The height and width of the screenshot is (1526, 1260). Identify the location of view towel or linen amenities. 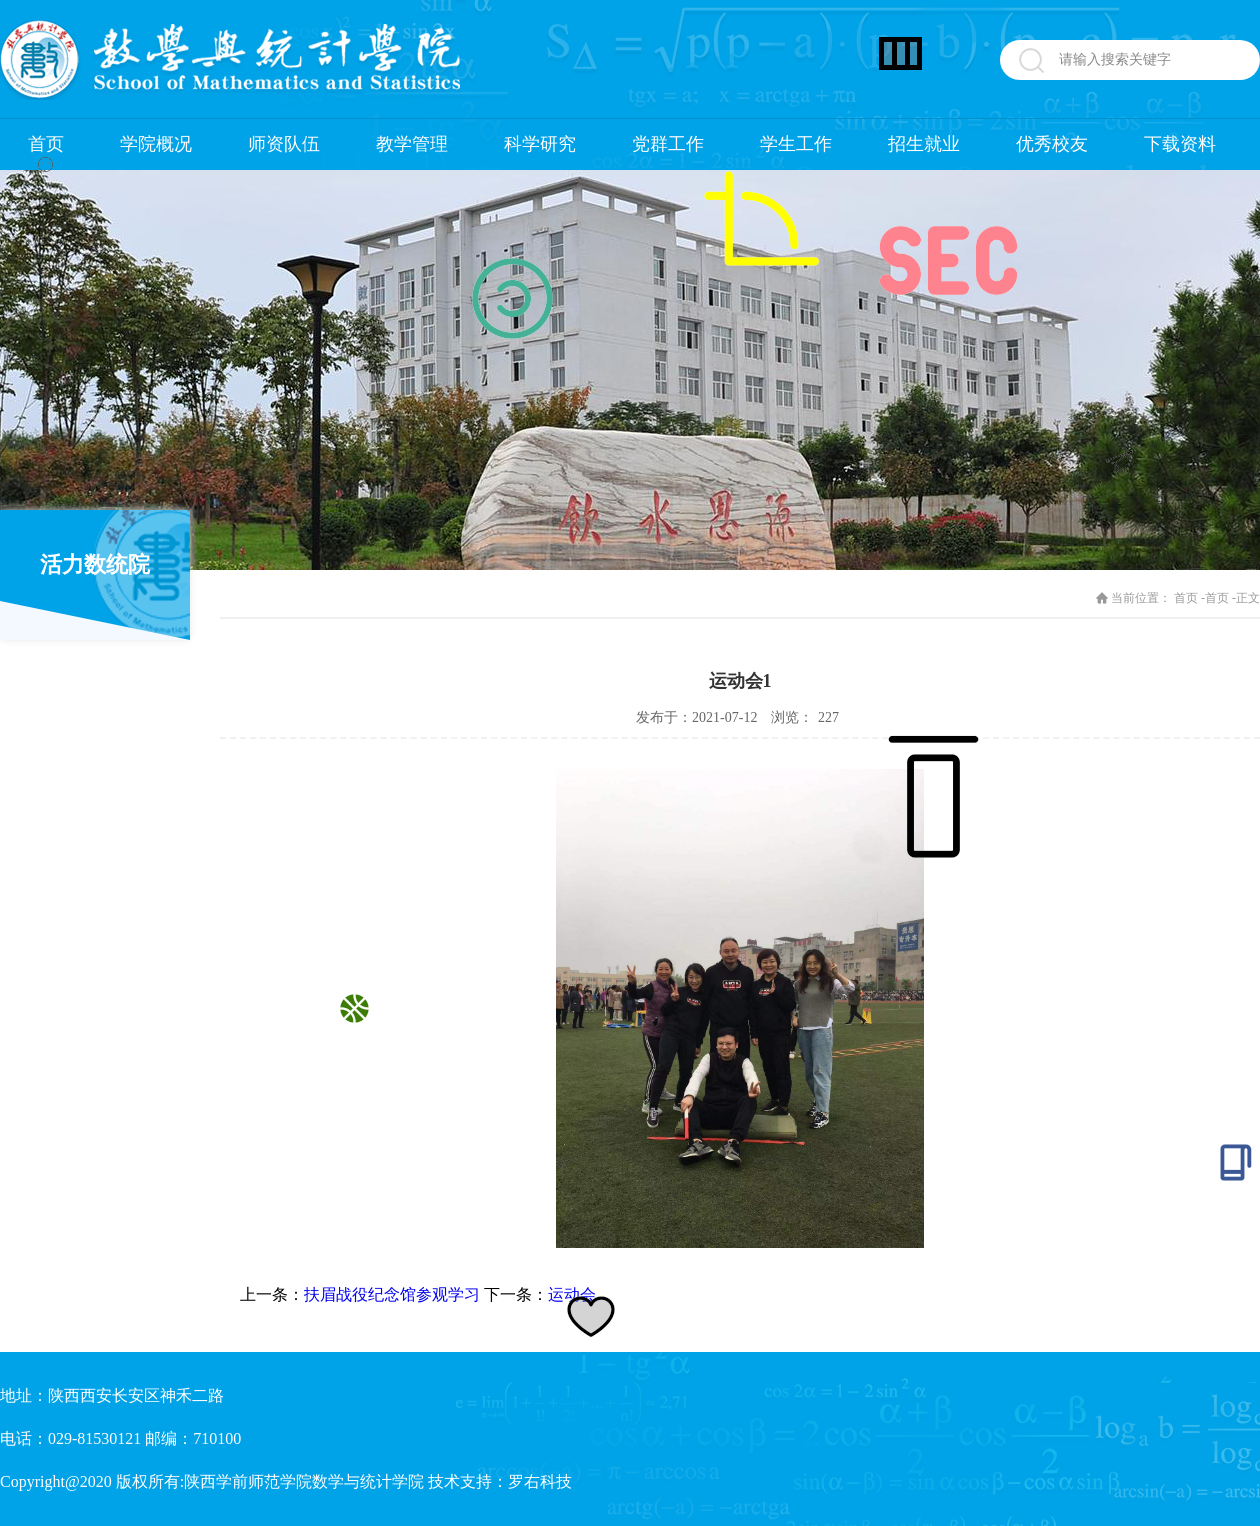
(1234, 1162).